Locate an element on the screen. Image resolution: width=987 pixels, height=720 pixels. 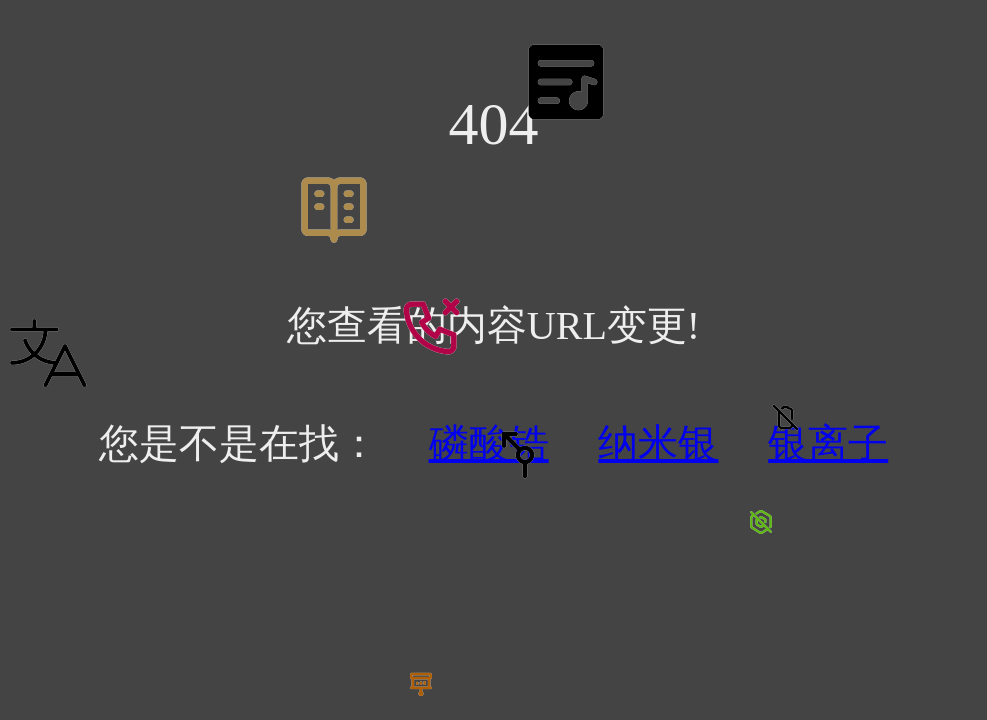
battery unavailable or disabled is located at coordinates (785, 417).